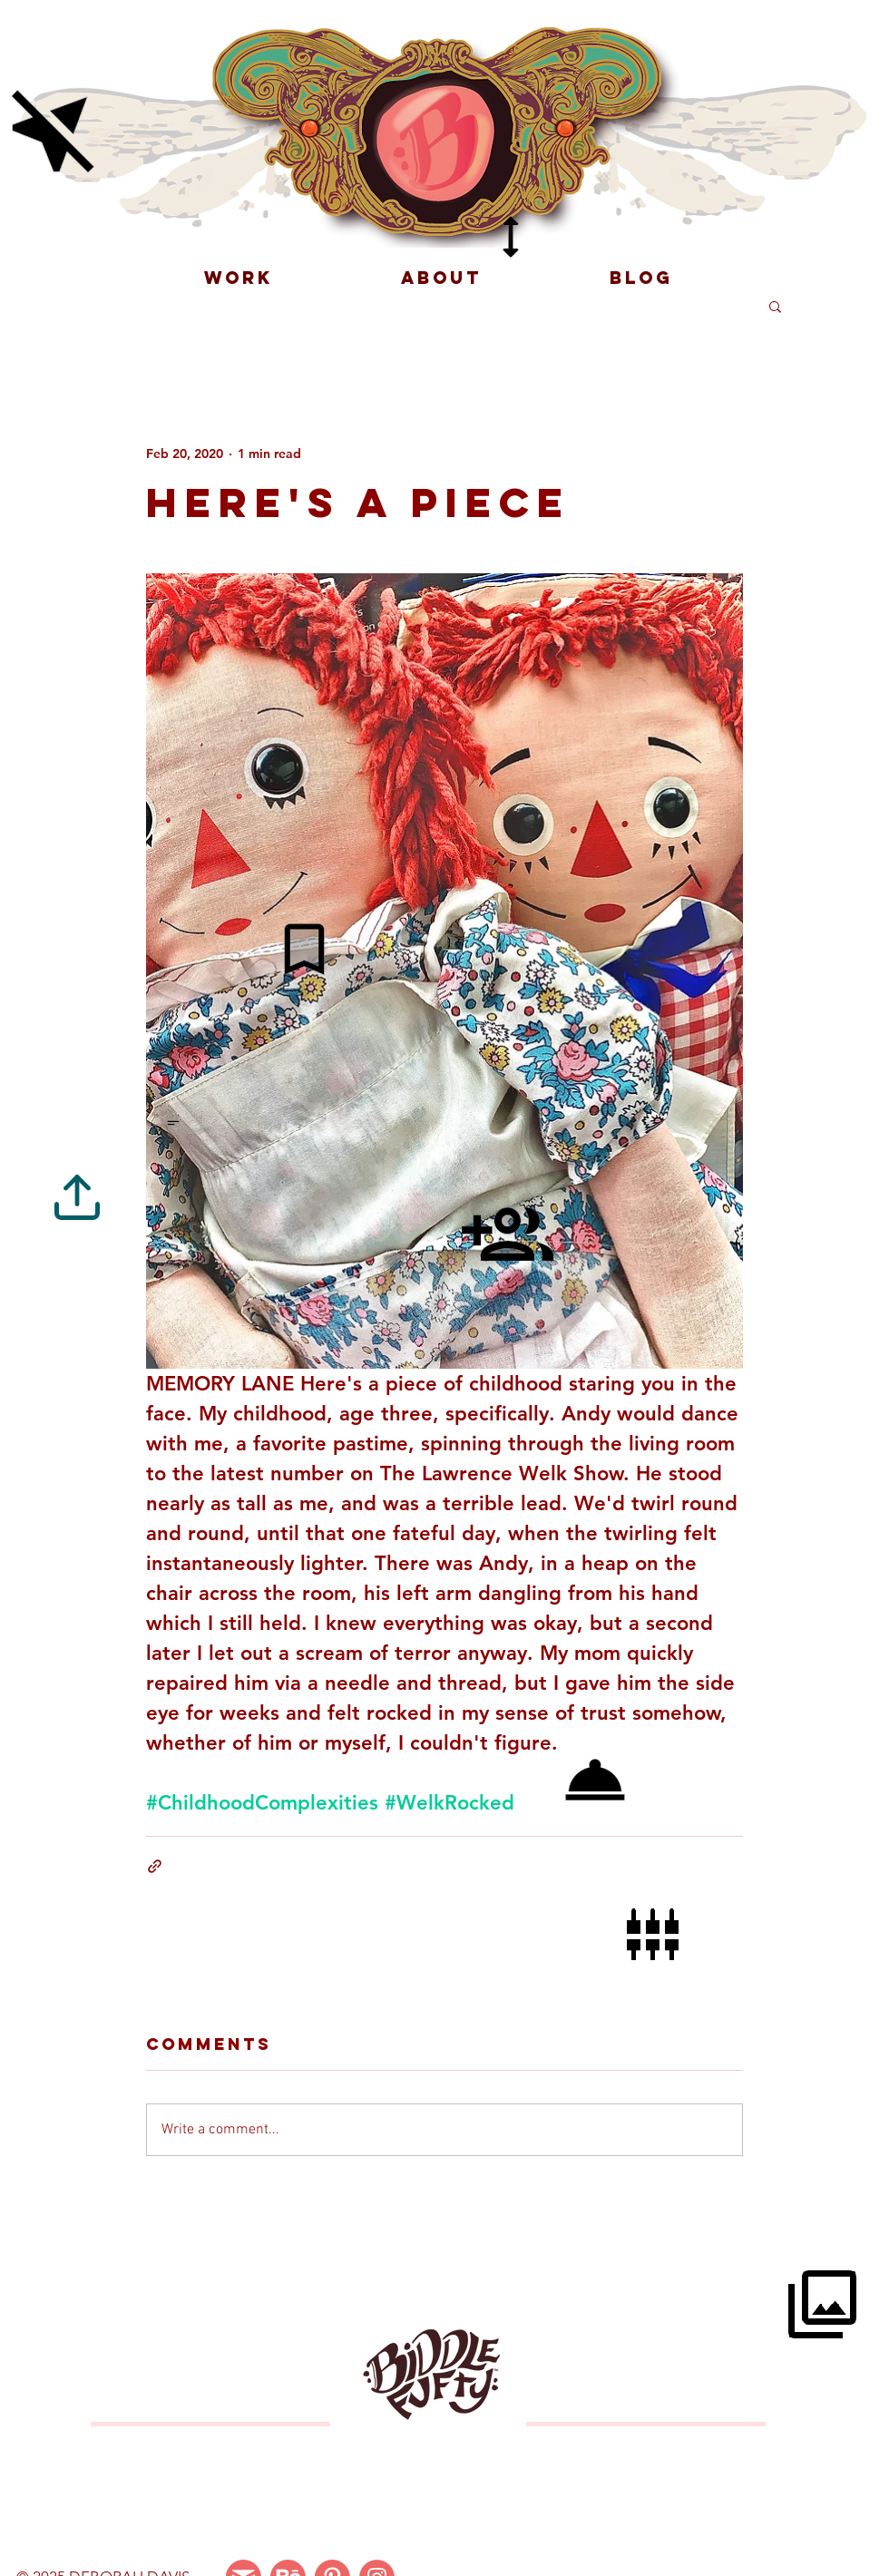  I want to click on view photo collections or albums, so click(822, 2304).